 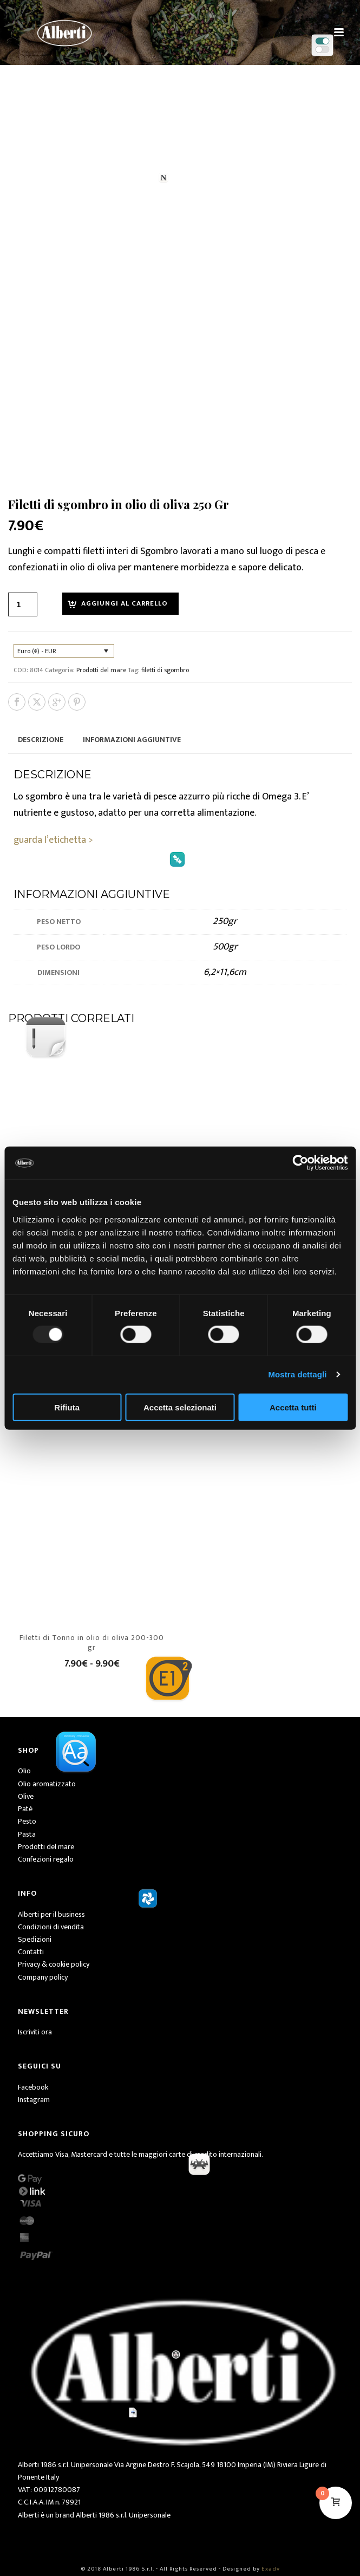 What do you see at coordinates (167, 1678) in the screenshot?
I see `launch Half-Life 2: Episode One` at bounding box center [167, 1678].